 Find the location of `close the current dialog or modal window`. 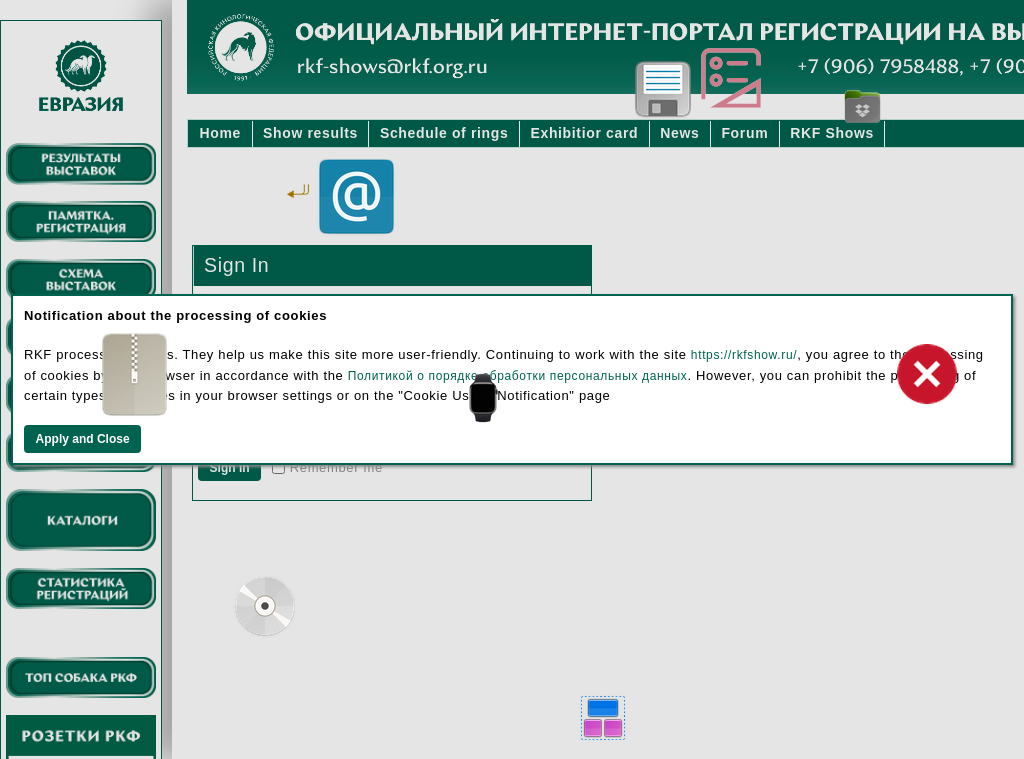

close the current dialog or modal window is located at coordinates (927, 374).